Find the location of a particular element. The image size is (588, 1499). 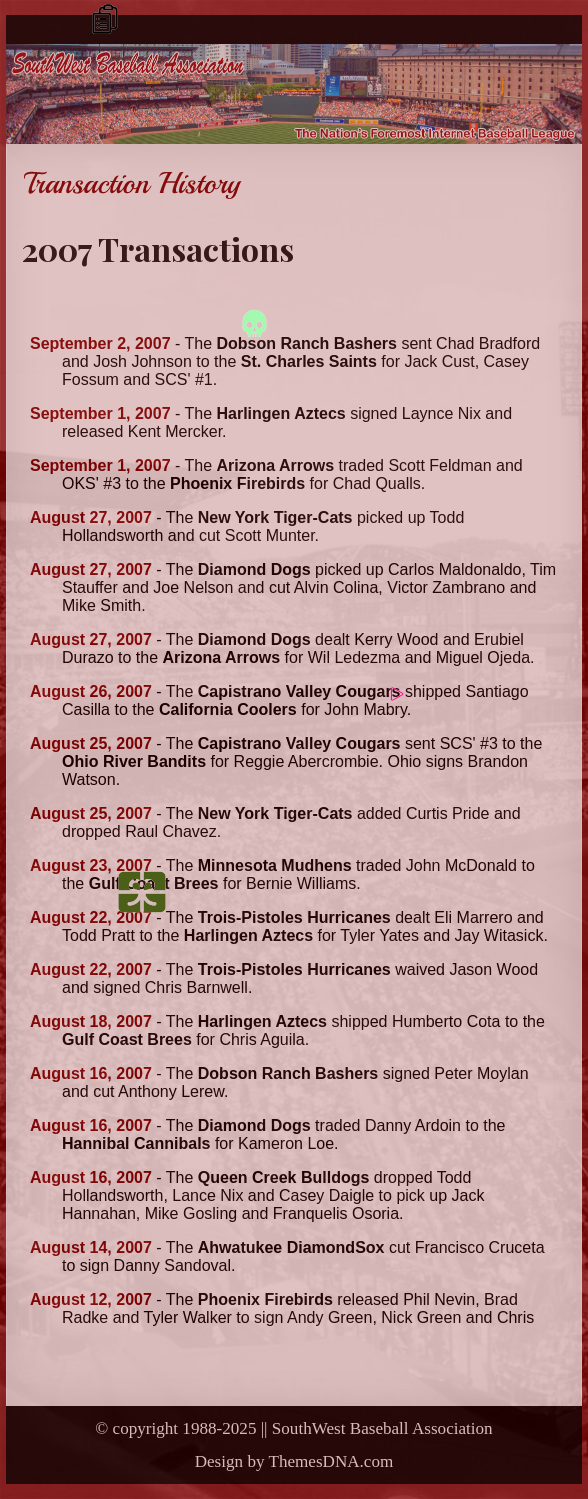

view clipboard with document list is located at coordinates (105, 19).